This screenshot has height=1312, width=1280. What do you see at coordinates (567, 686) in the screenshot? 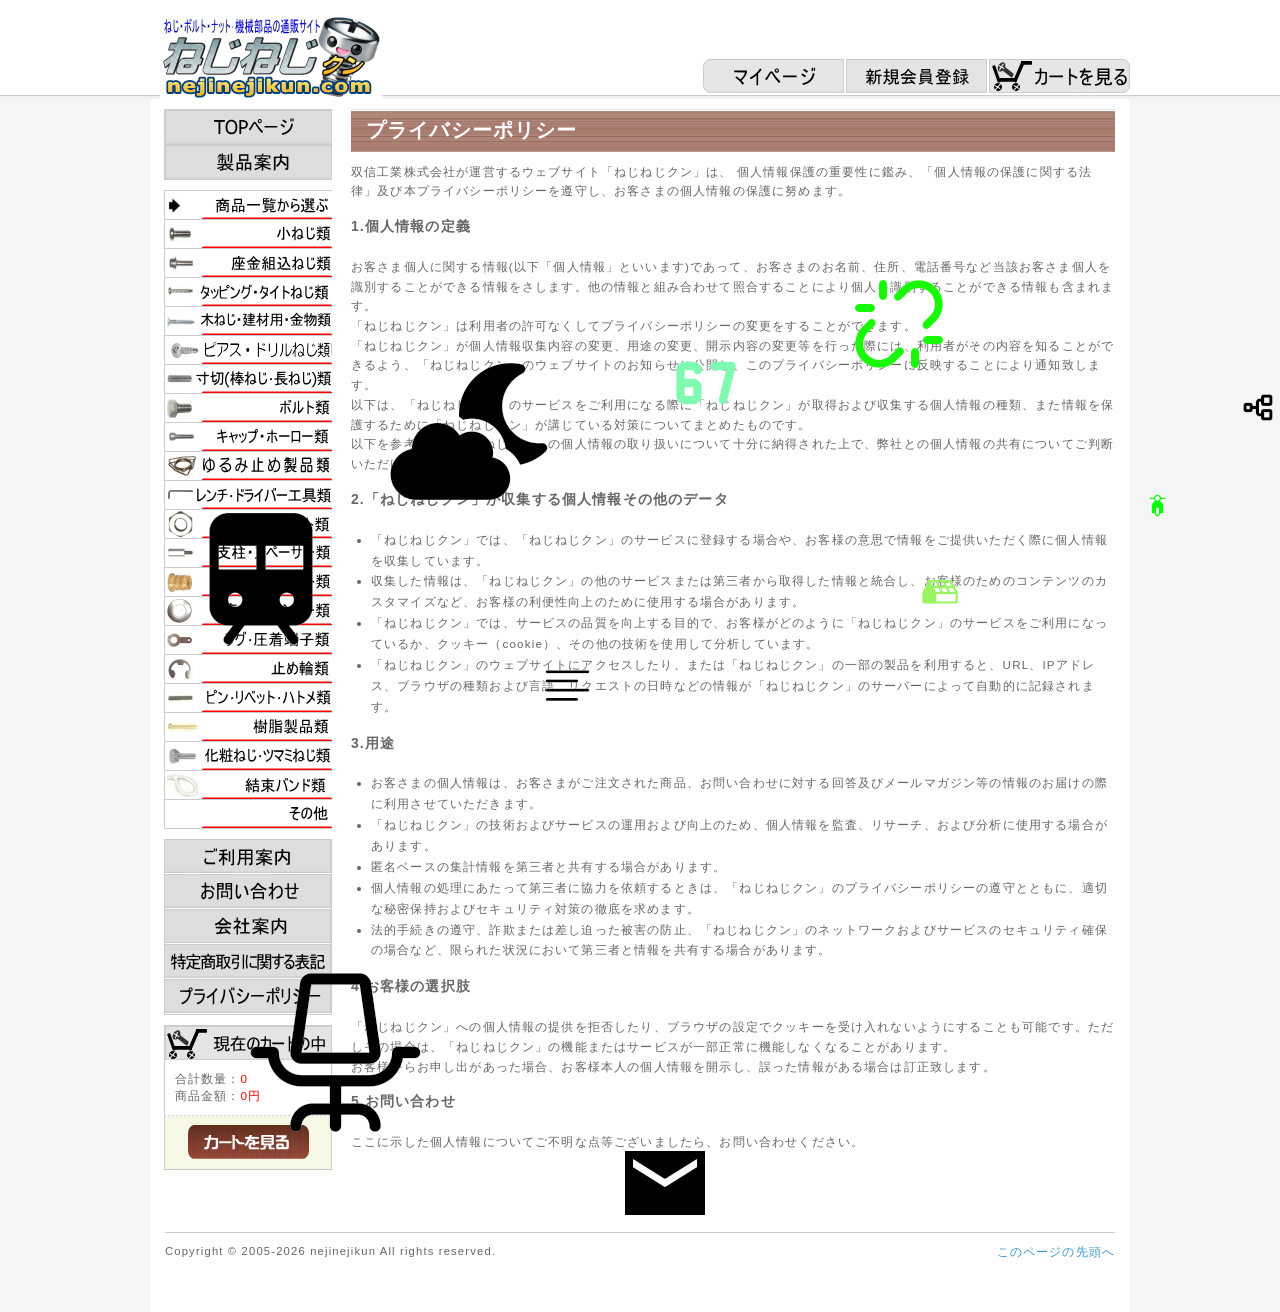
I see `align text to the left` at bounding box center [567, 686].